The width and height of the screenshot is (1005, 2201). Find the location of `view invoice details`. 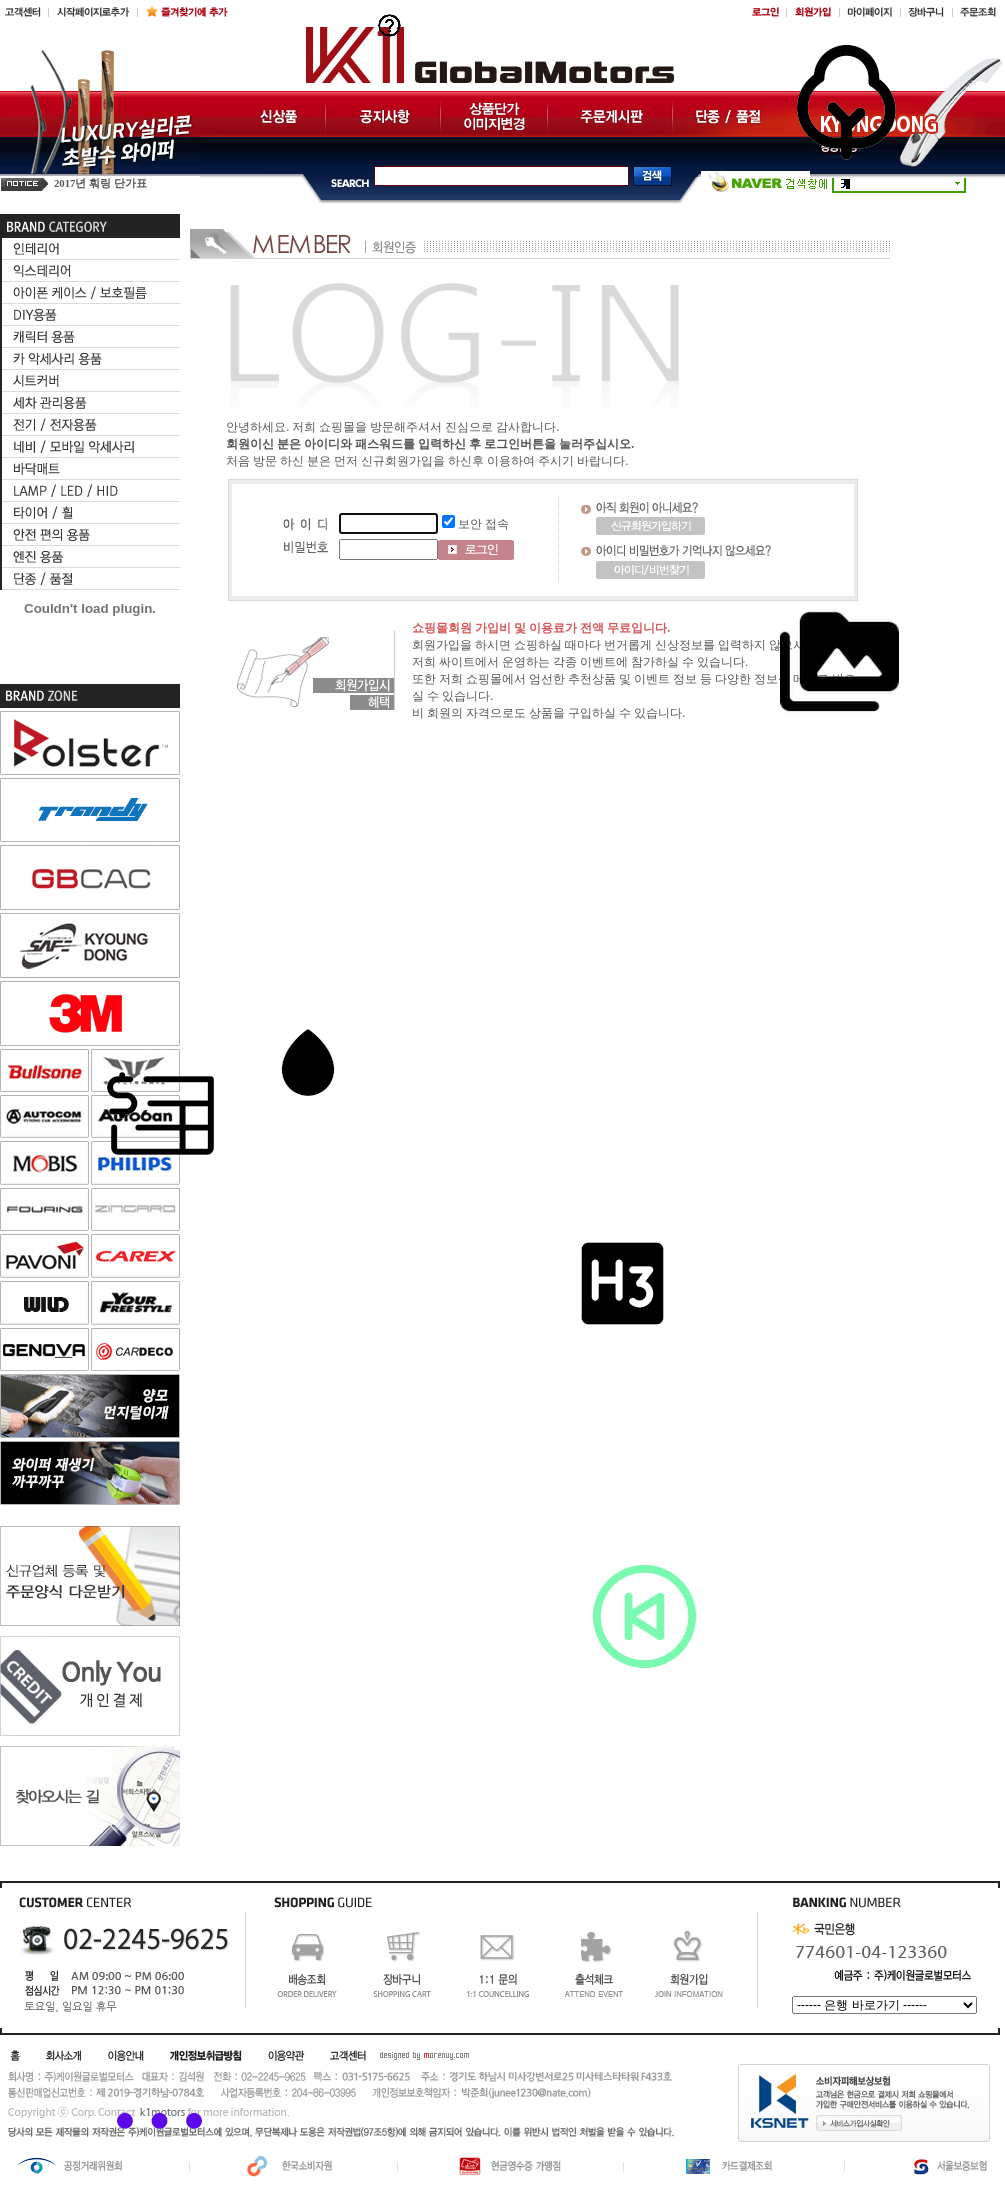

view invoice details is located at coordinates (162, 1115).